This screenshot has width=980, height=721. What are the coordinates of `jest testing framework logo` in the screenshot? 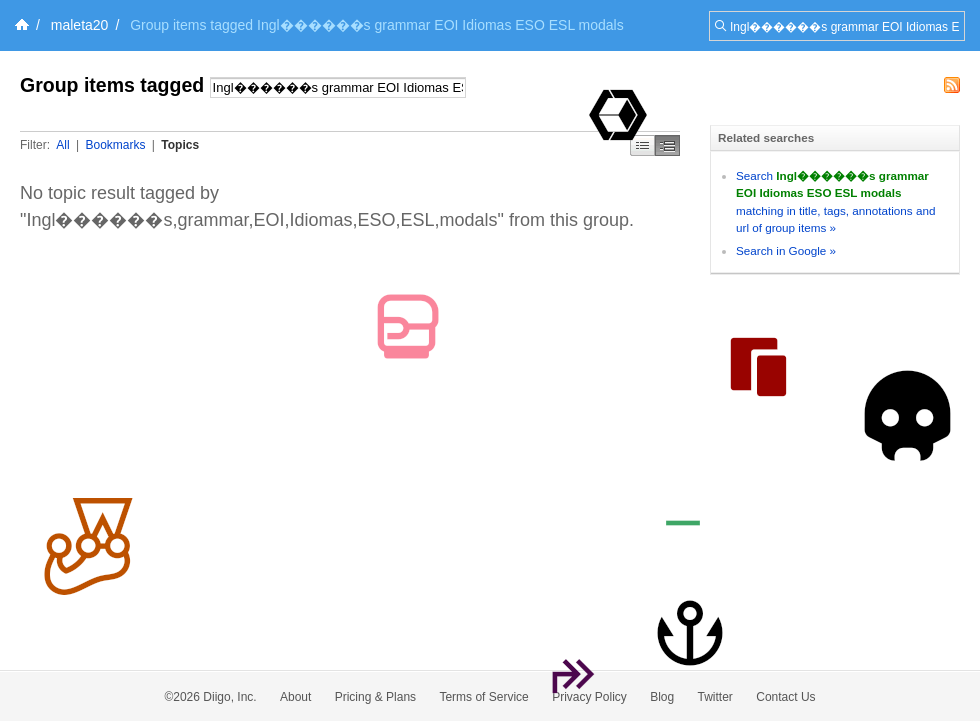 It's located at (88, 546).